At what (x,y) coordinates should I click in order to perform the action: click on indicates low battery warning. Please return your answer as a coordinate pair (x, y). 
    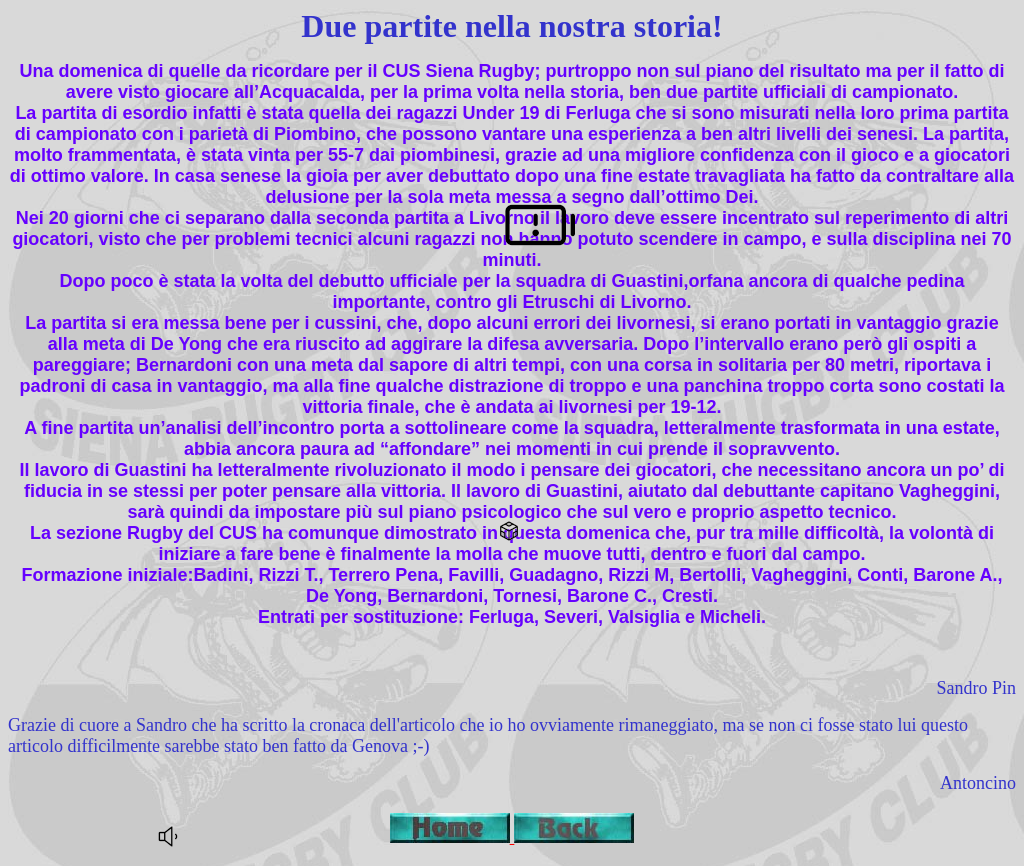
    Looking at the image, I should click on (539, 225).